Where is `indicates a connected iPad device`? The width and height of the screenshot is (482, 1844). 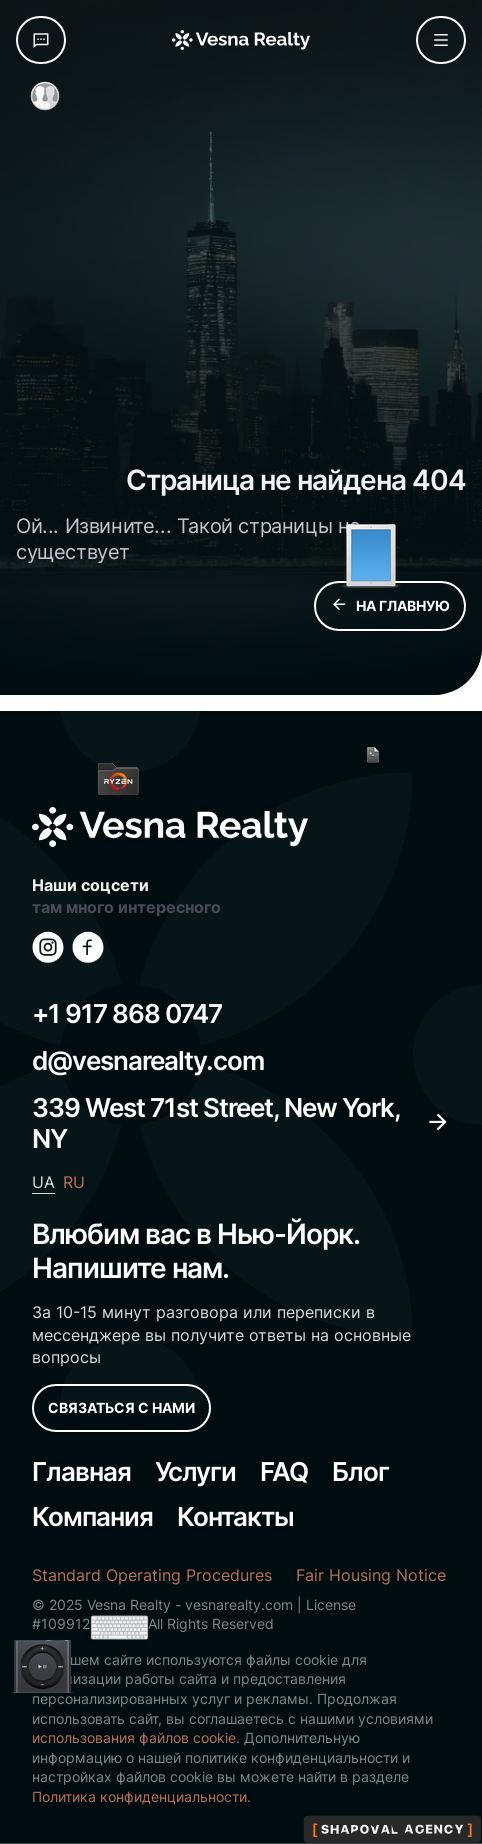 indicates a connected iPad device is located at coordinates (371, 555).